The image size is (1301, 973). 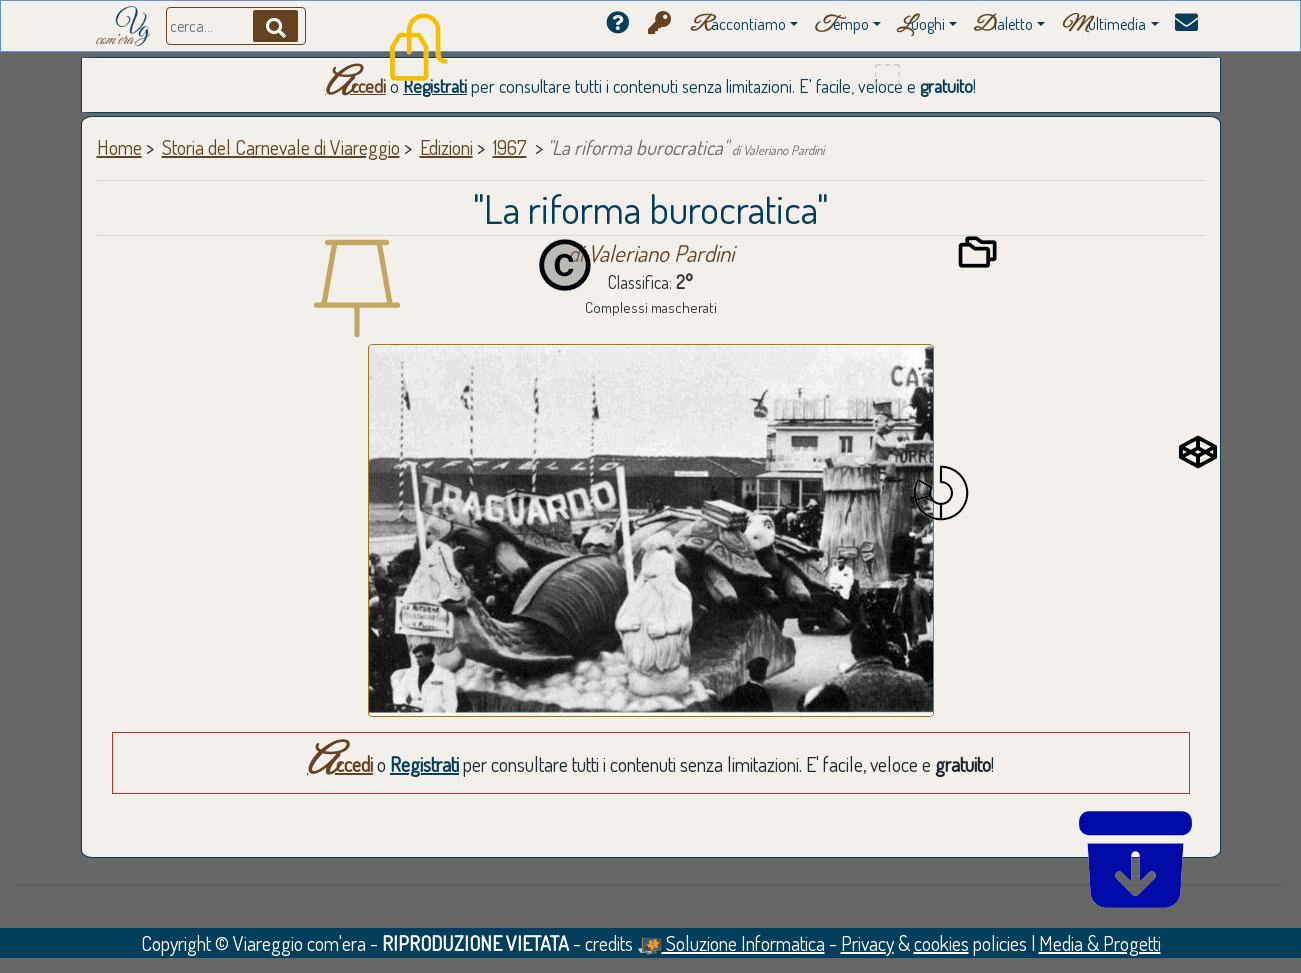 What do you see at coordinates (941, 493) in the screenshot?
I see `view analytics or statistics breakdown` at bounding box center [941, 493].